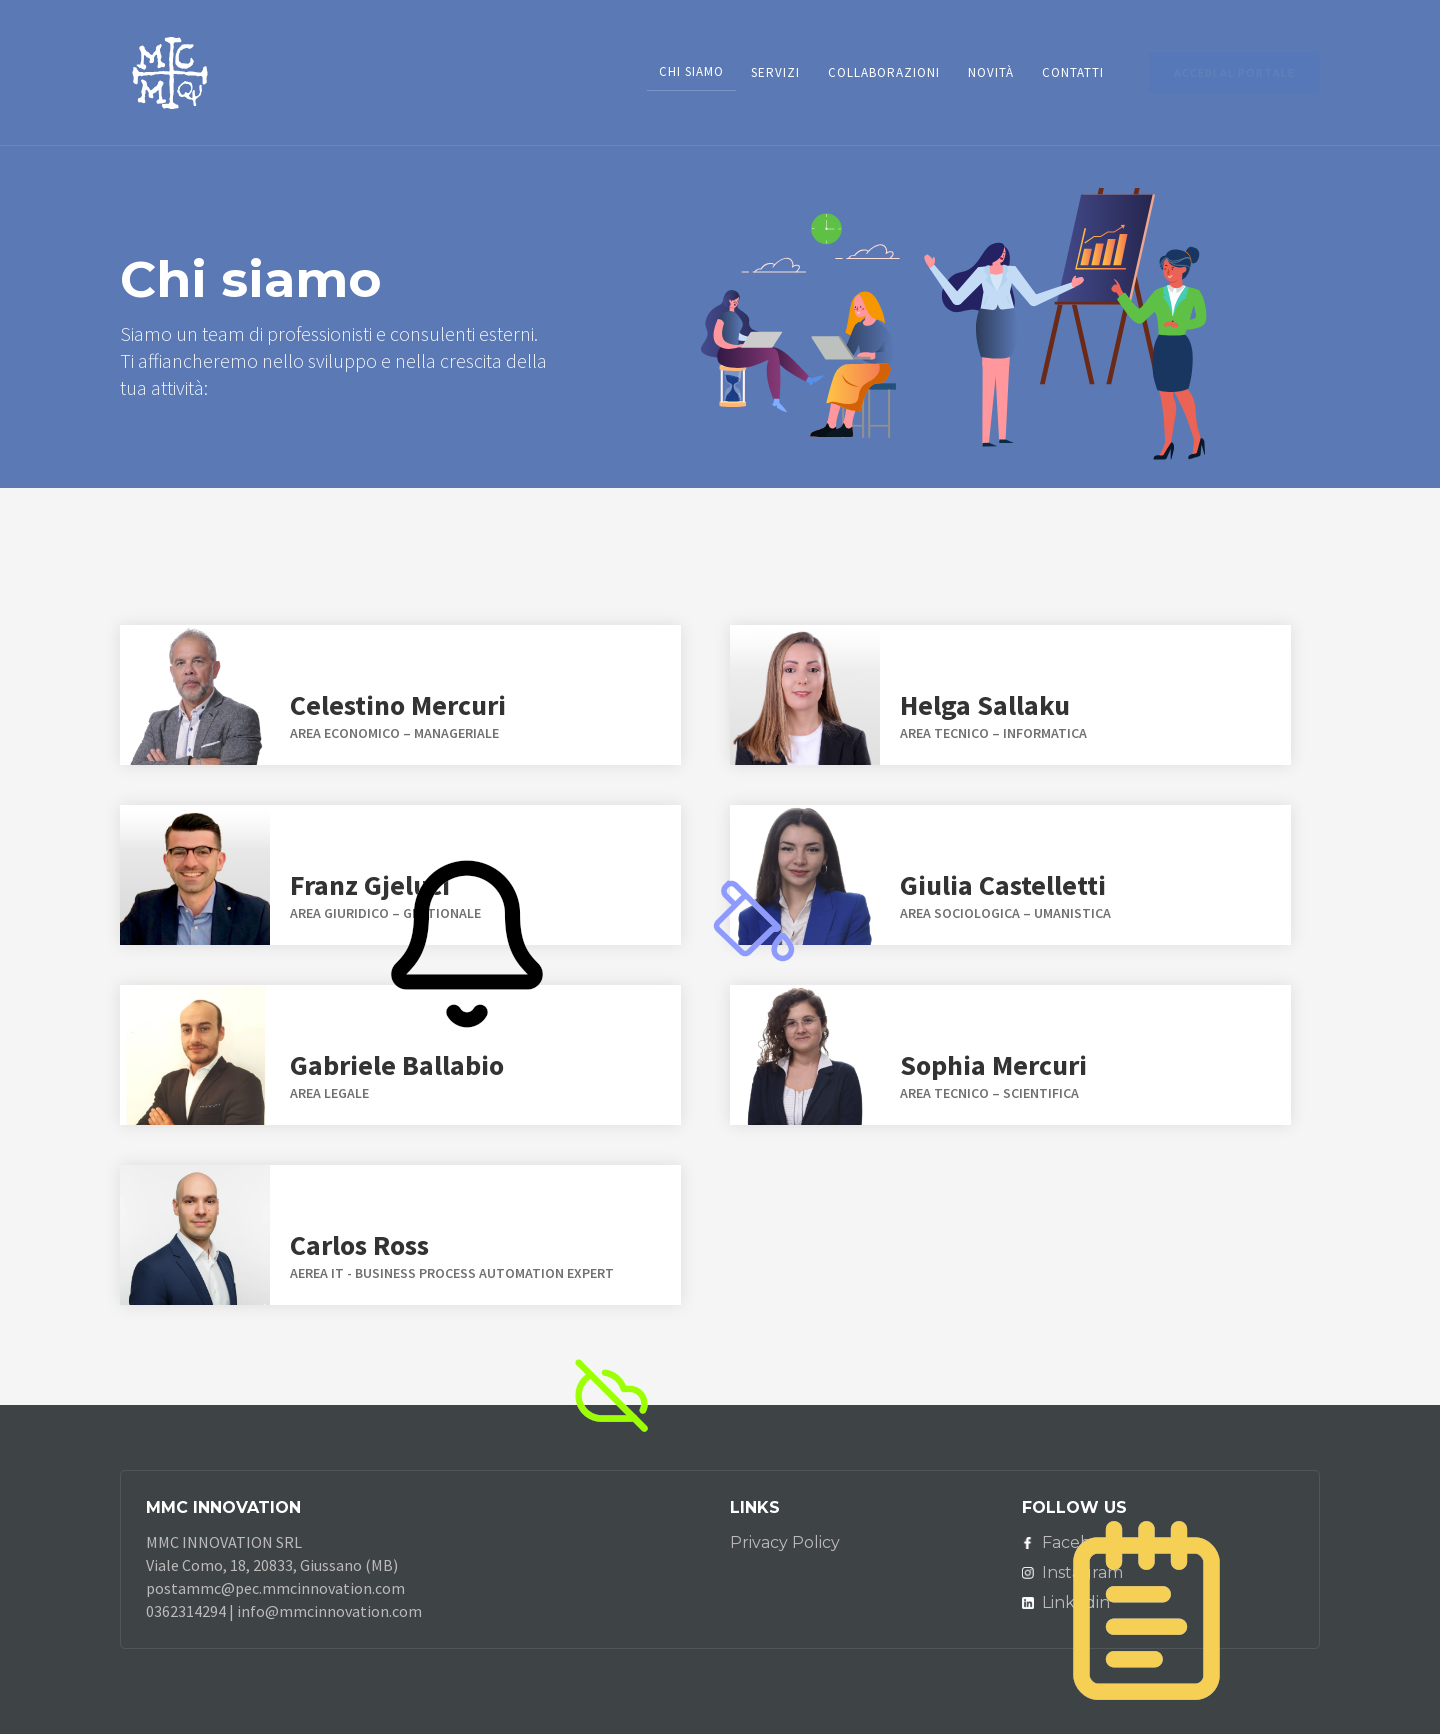 This screenshot has width=1440, height=1734. I want to click on fill an area with color, so click(754, 921).